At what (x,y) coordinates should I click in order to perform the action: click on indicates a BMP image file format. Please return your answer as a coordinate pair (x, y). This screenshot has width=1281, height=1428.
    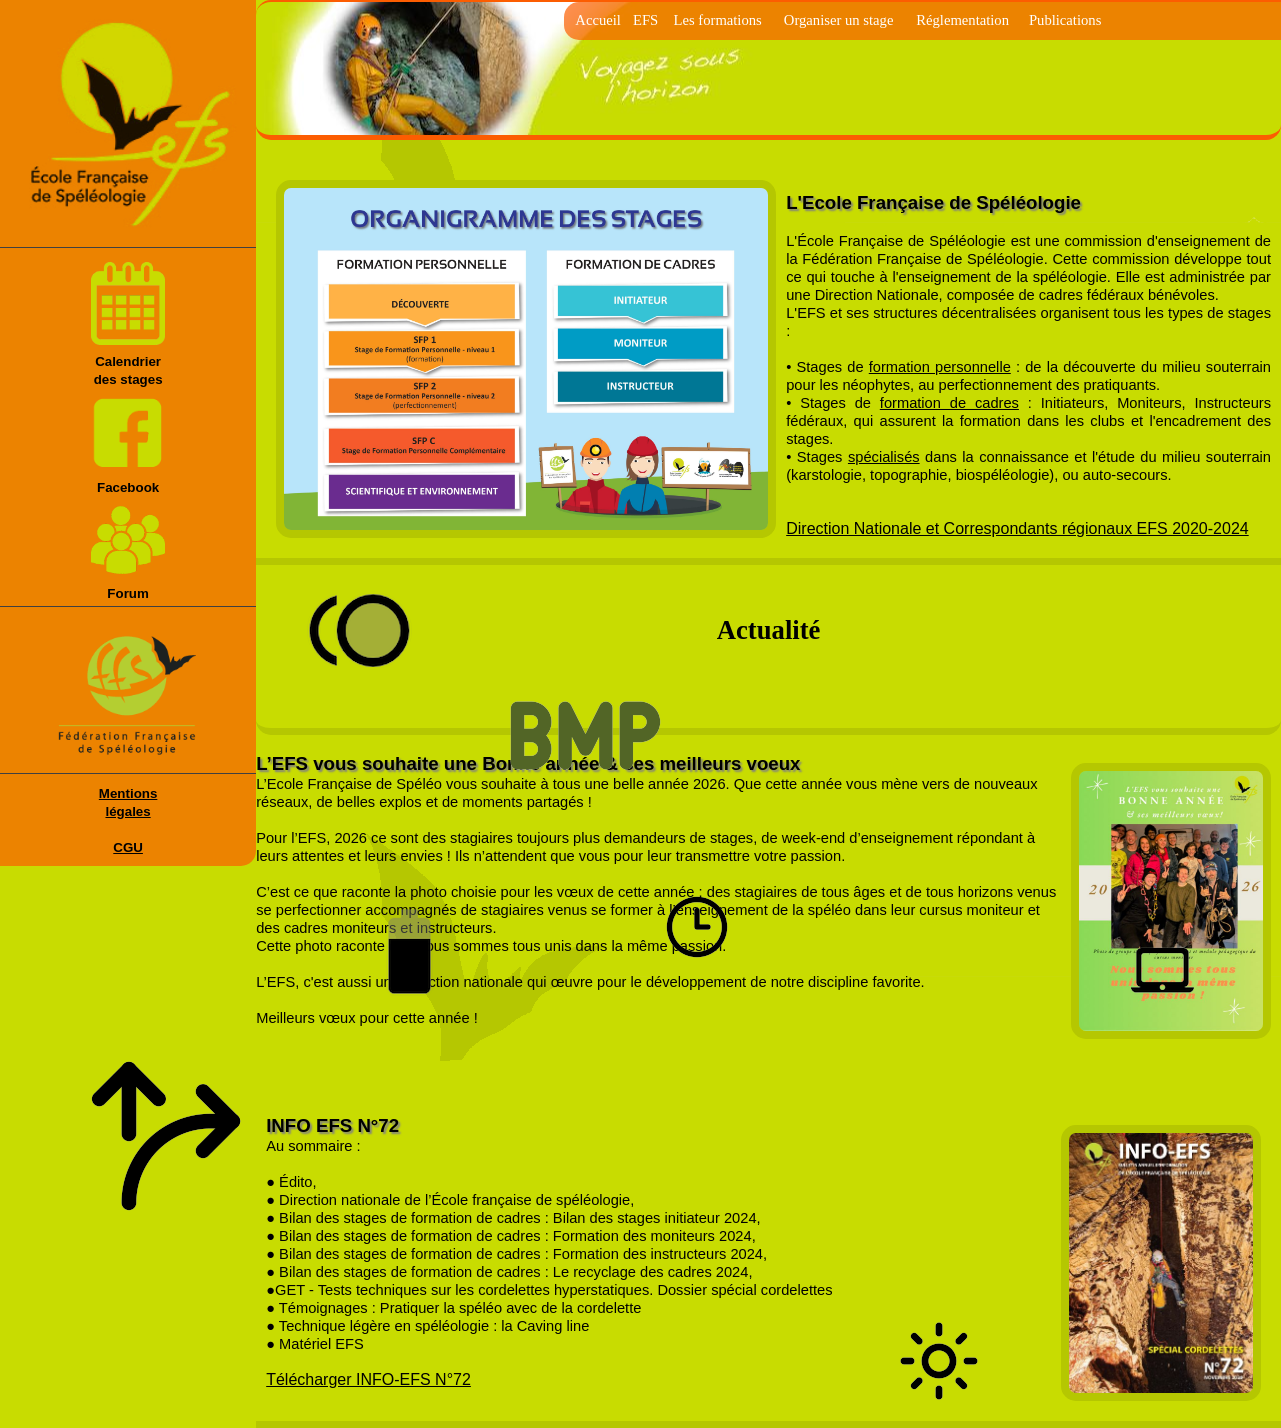
    Looking at the image, I should click on (585, 735).